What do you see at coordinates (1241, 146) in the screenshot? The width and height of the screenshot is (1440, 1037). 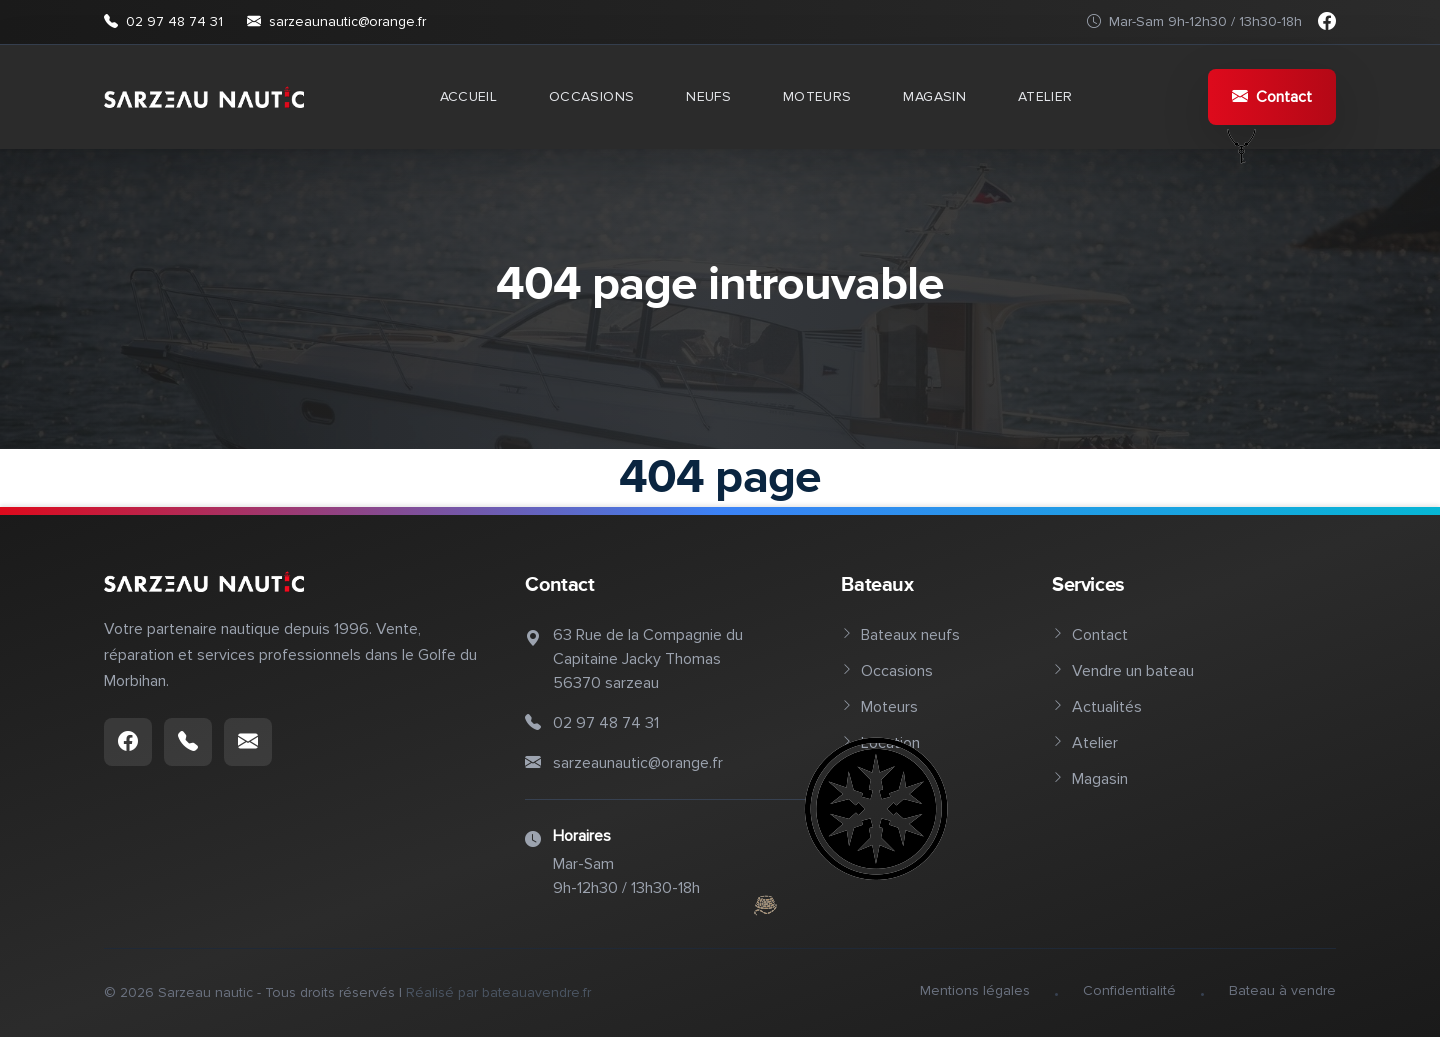 I see `decorative key item or accessory in a game inventory` at bounding box center [1241, 146].